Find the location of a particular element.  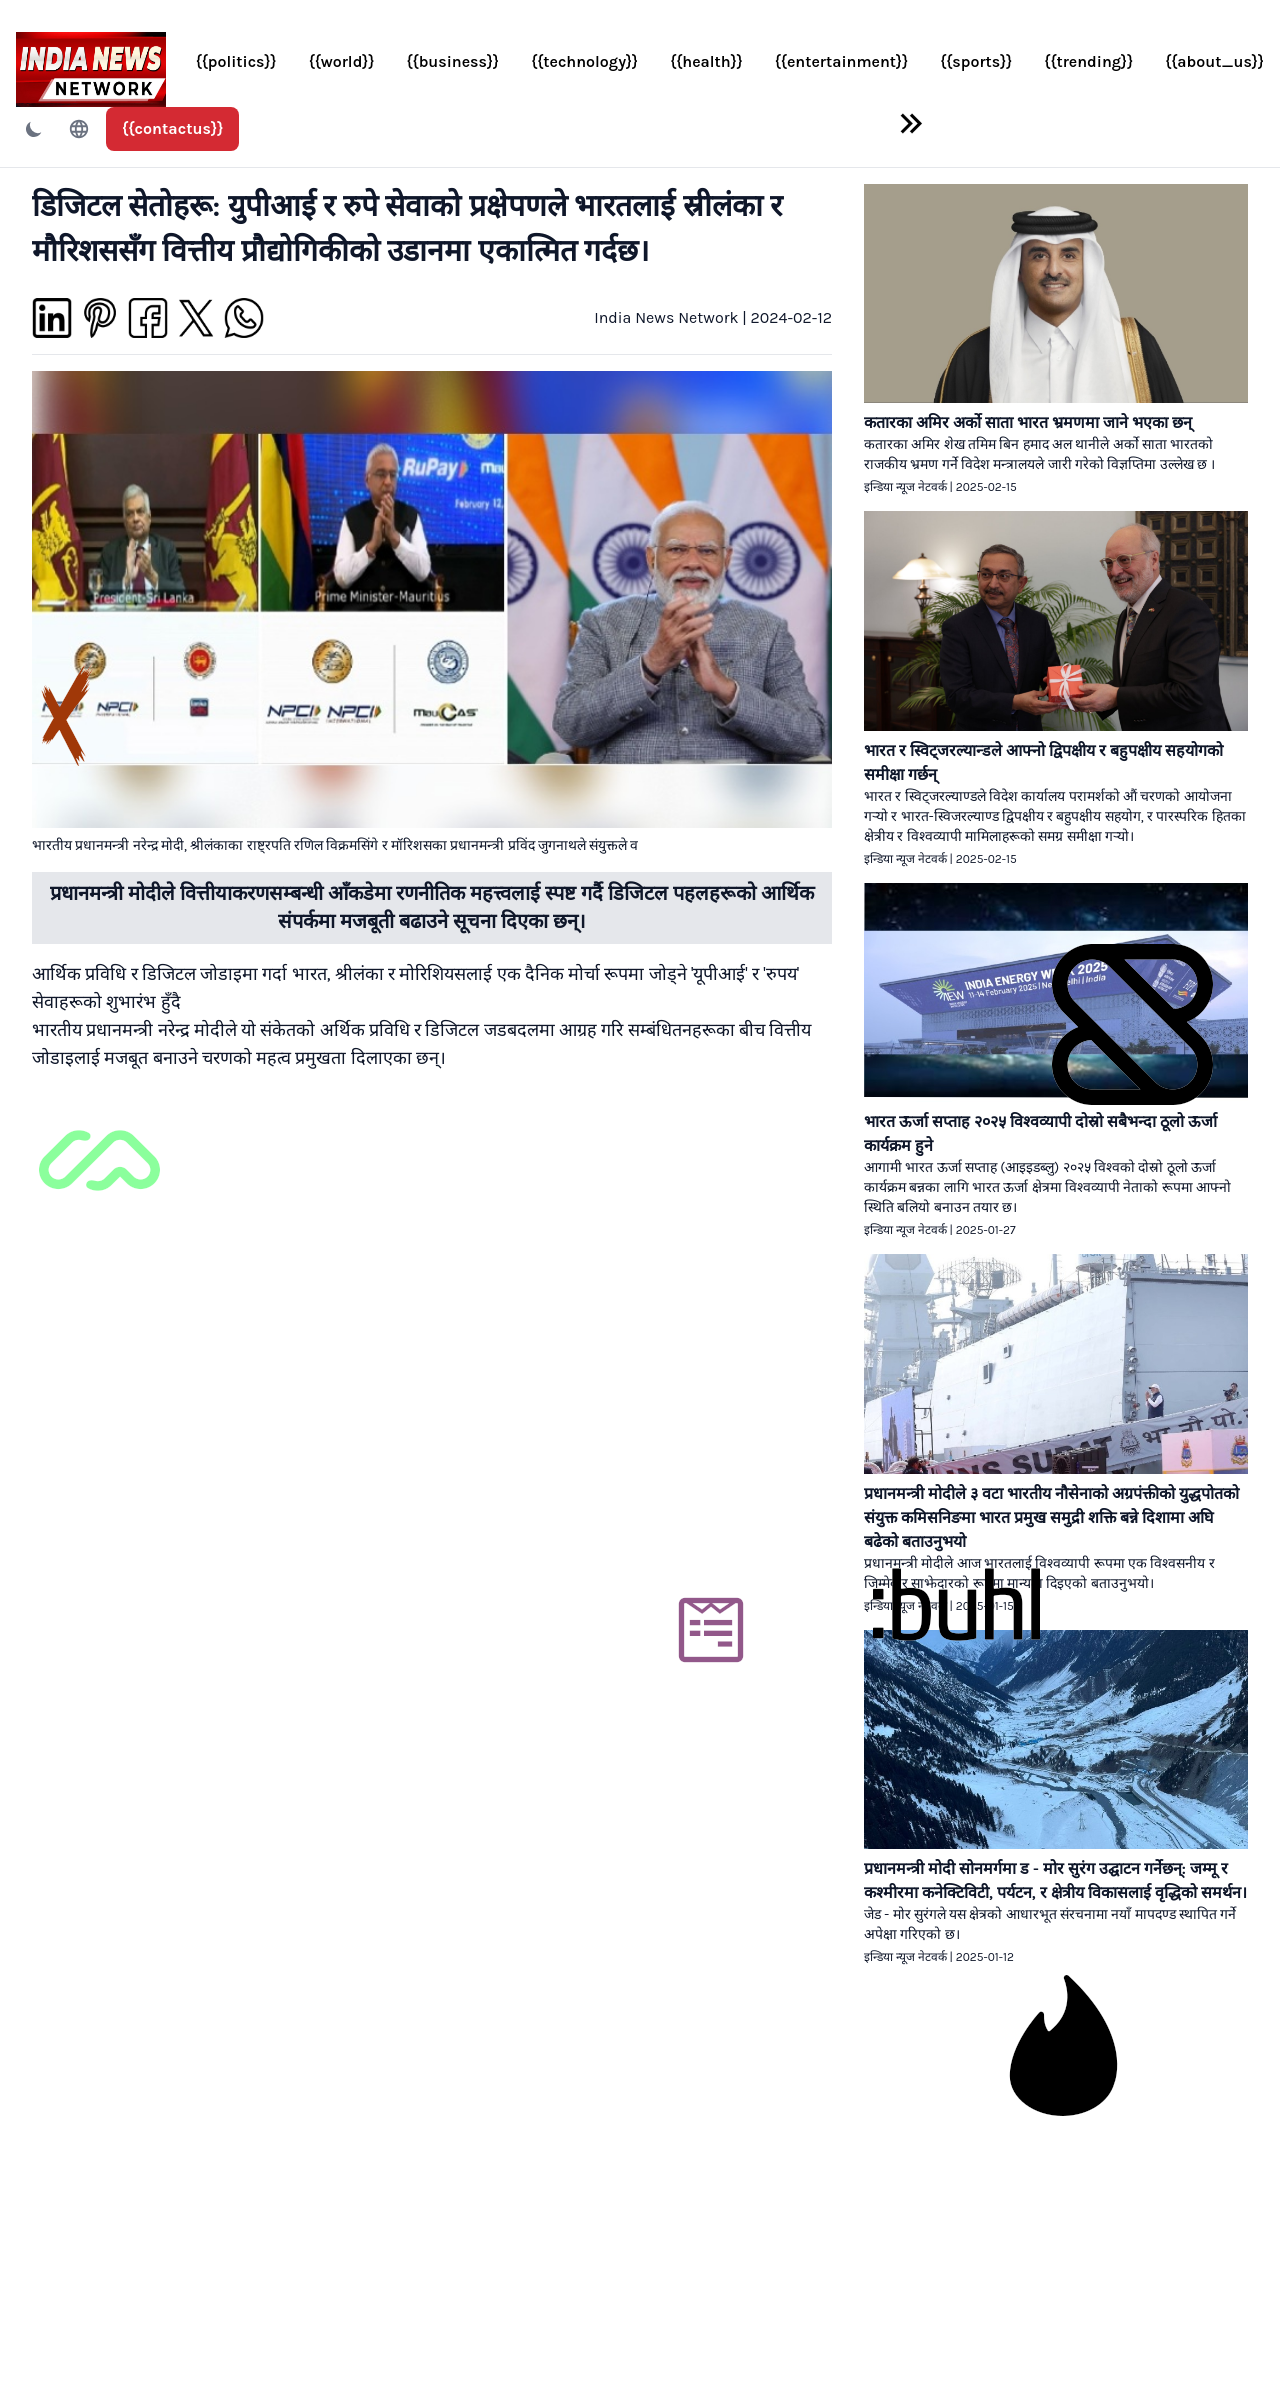

open the Shortcut project management app is located at coordinates (1132, 1024).